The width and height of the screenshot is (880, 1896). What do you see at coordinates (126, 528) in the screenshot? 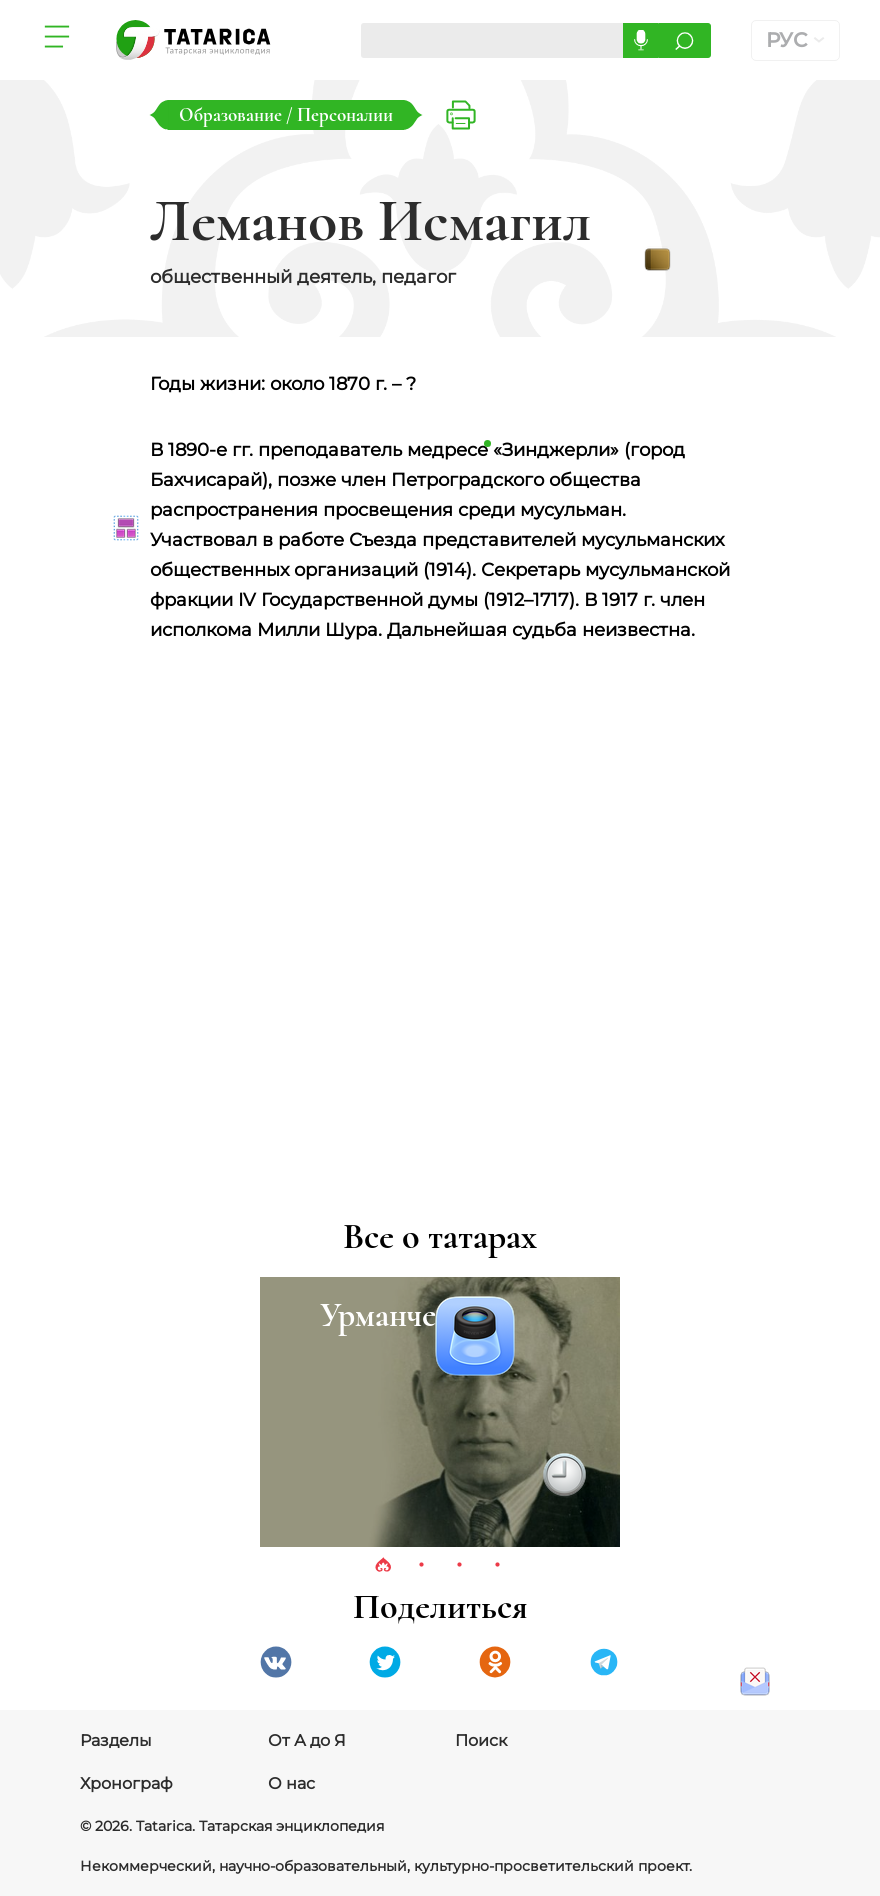
I see `select all items in the current view` at bounding box center [126, 528].